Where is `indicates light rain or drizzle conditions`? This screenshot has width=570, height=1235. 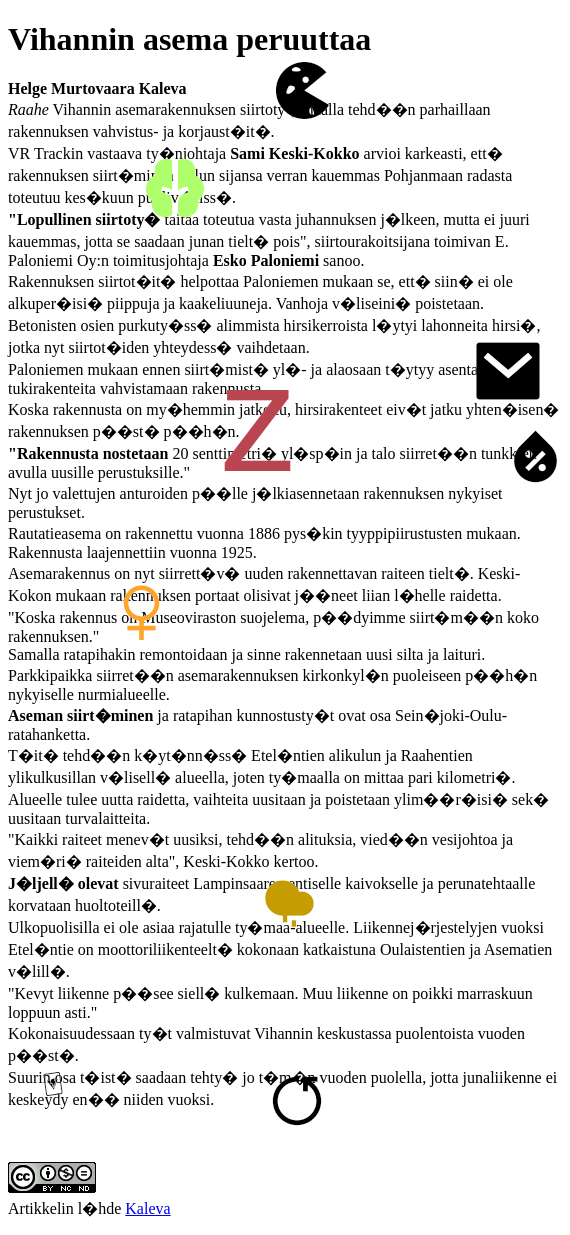
indicates light rain or drizzle conditions is located at coordinates (289, 902).